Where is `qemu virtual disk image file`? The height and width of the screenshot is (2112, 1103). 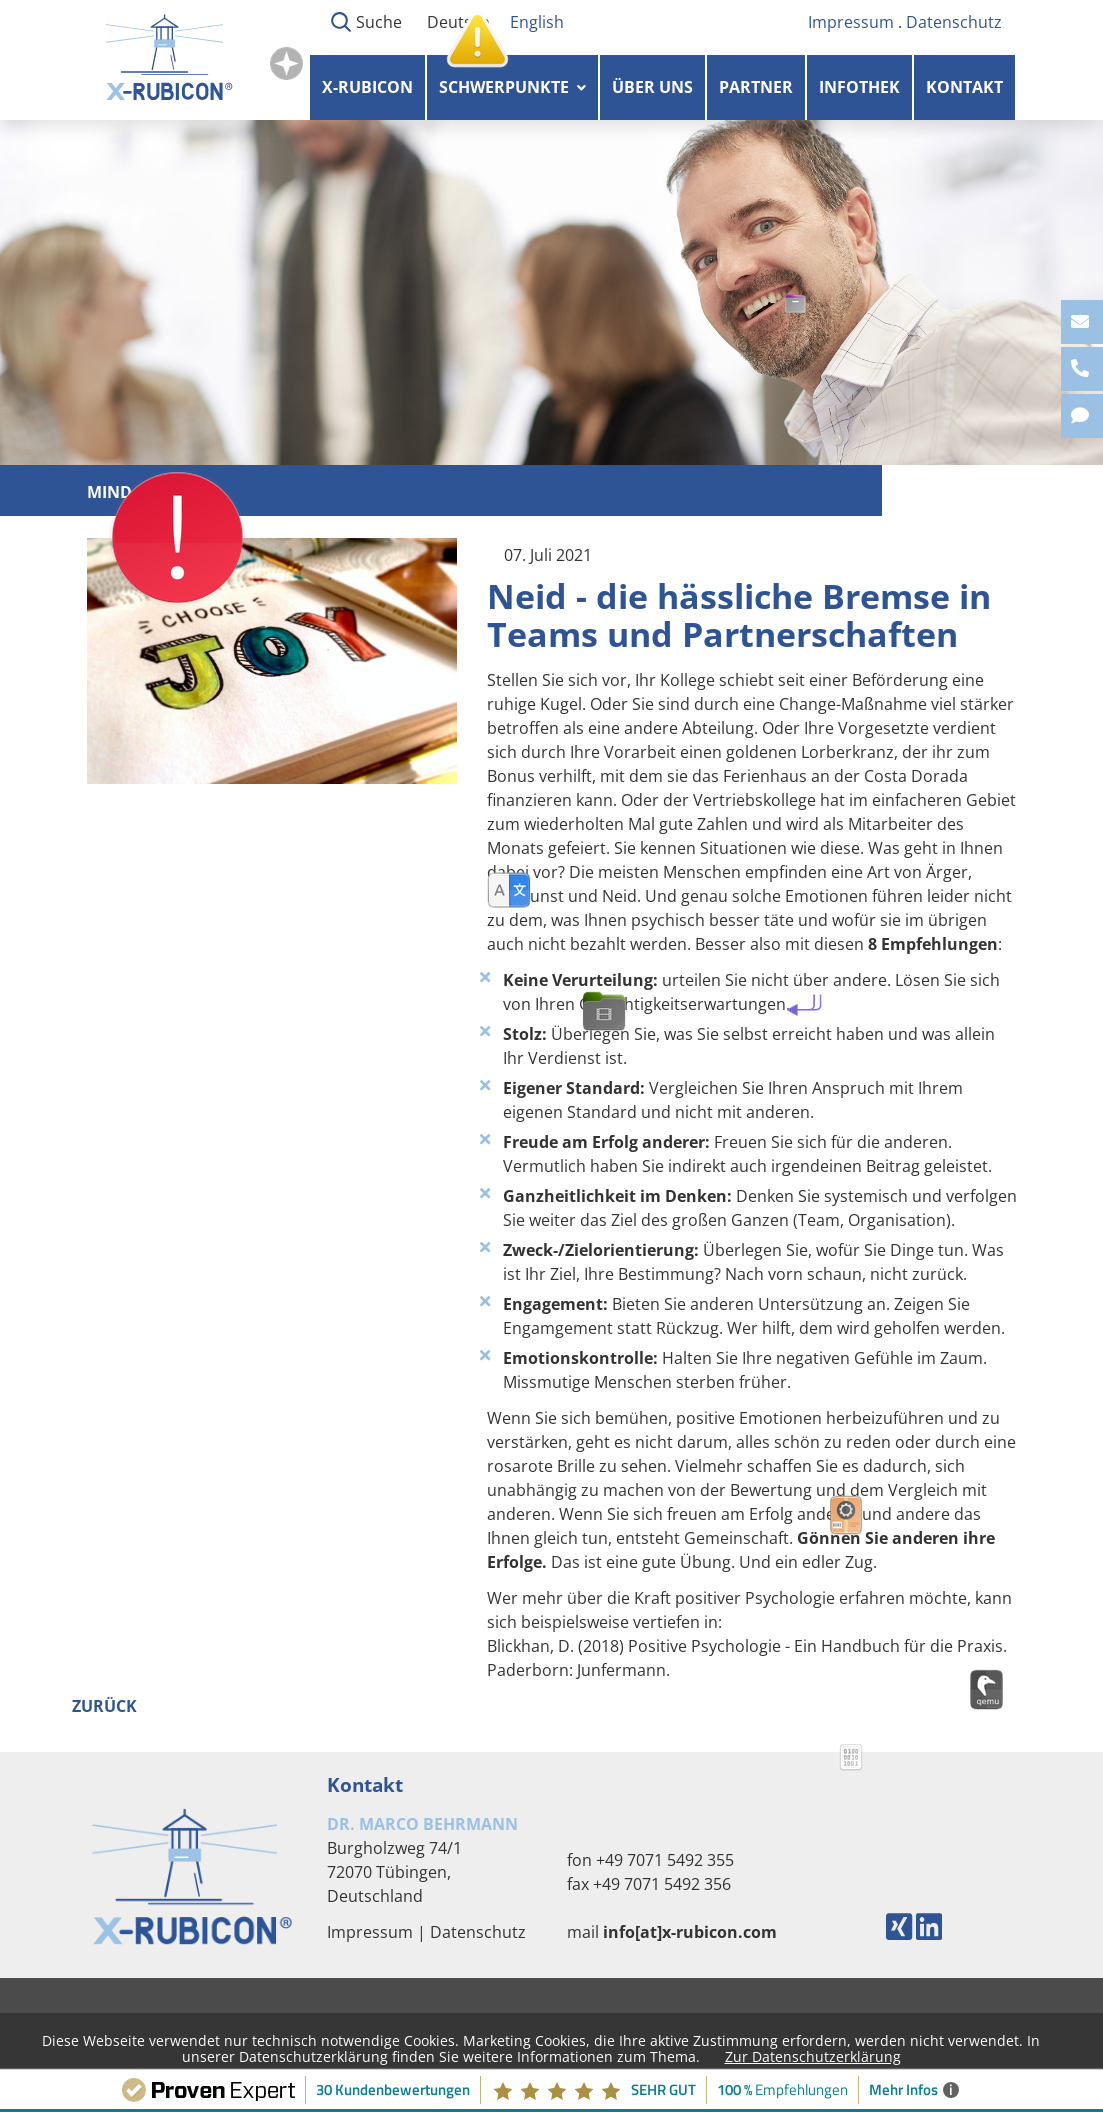 qemu virtual disk image file is located at coordinates (986, 1689).